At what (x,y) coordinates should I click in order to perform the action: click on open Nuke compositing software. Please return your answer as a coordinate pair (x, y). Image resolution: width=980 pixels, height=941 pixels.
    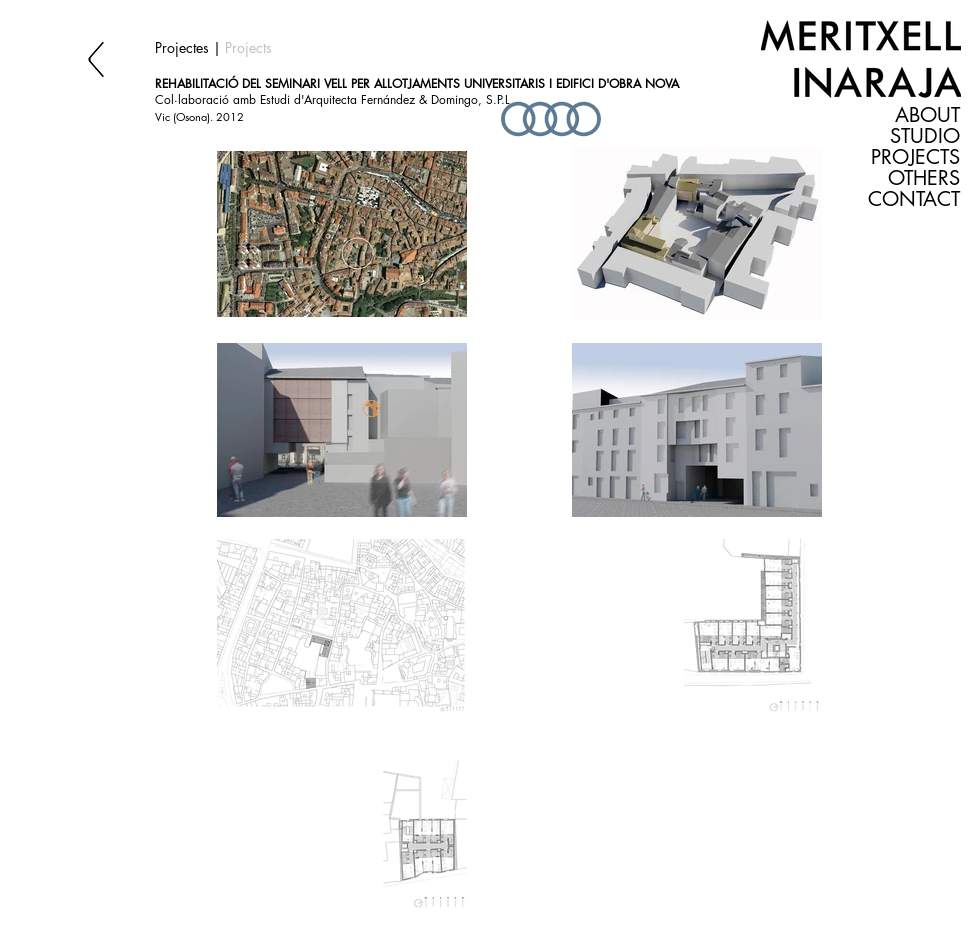
    Looking at the image, I should click on (371, 408).